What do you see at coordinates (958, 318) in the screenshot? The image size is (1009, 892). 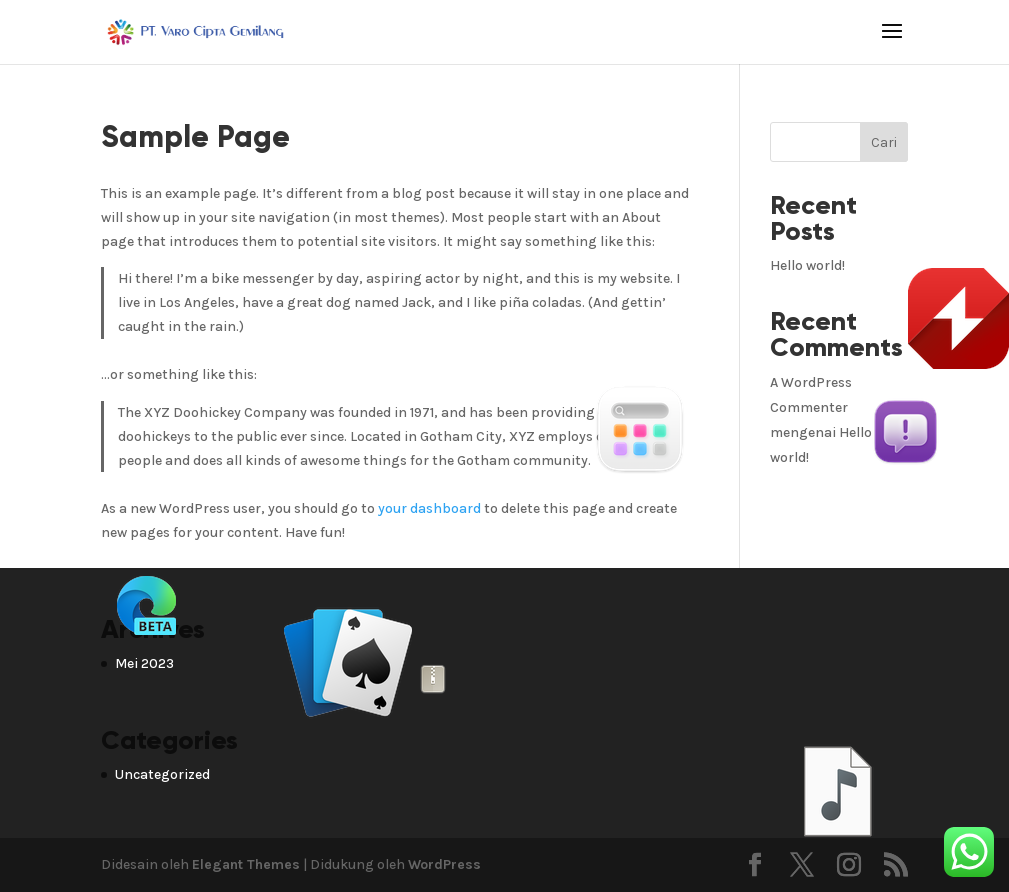 I see `launch chaos application` at bounding box center [958, 318].